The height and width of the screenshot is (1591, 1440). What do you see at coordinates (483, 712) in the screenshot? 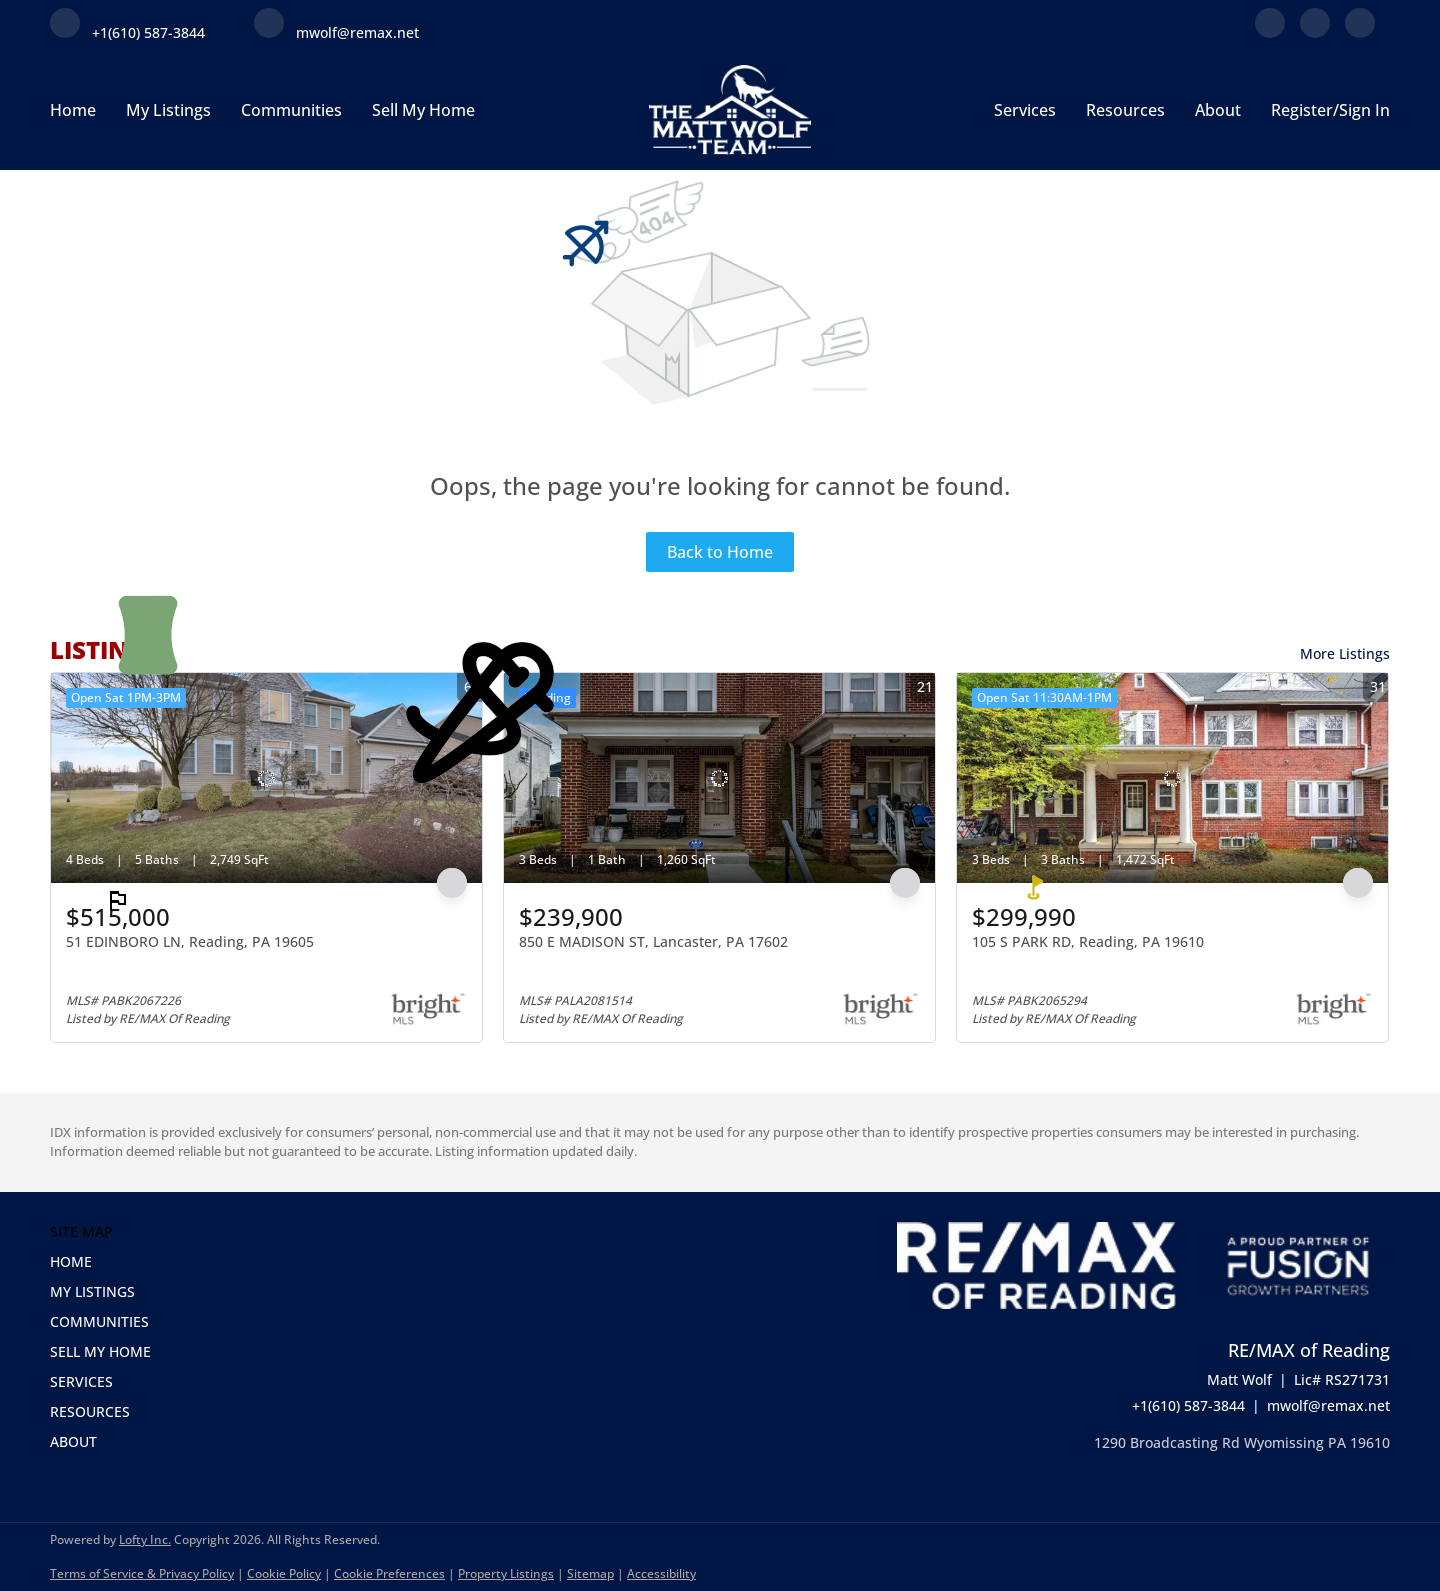
I see `access sewing or craft tools` at bounding box center [483, 712].